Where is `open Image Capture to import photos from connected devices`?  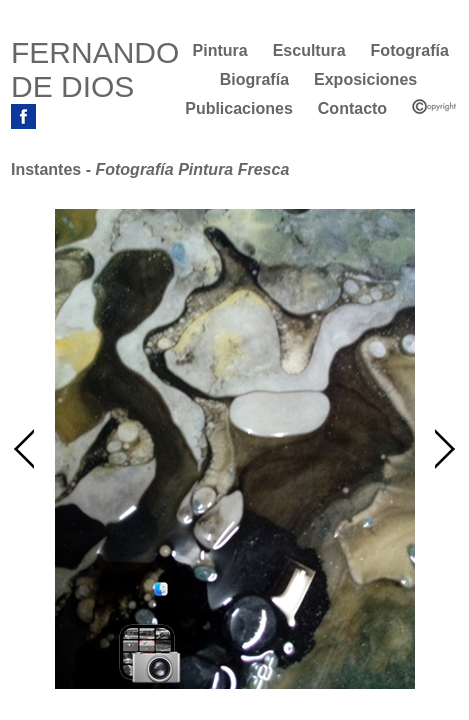 open Image Capture to import photos from connected devices is located at coordinates (147, 652).